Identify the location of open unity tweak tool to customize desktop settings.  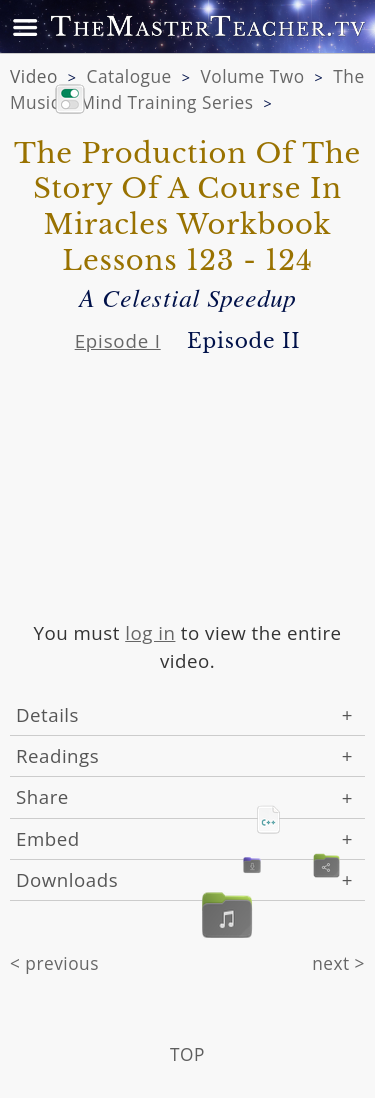
(70, 99).